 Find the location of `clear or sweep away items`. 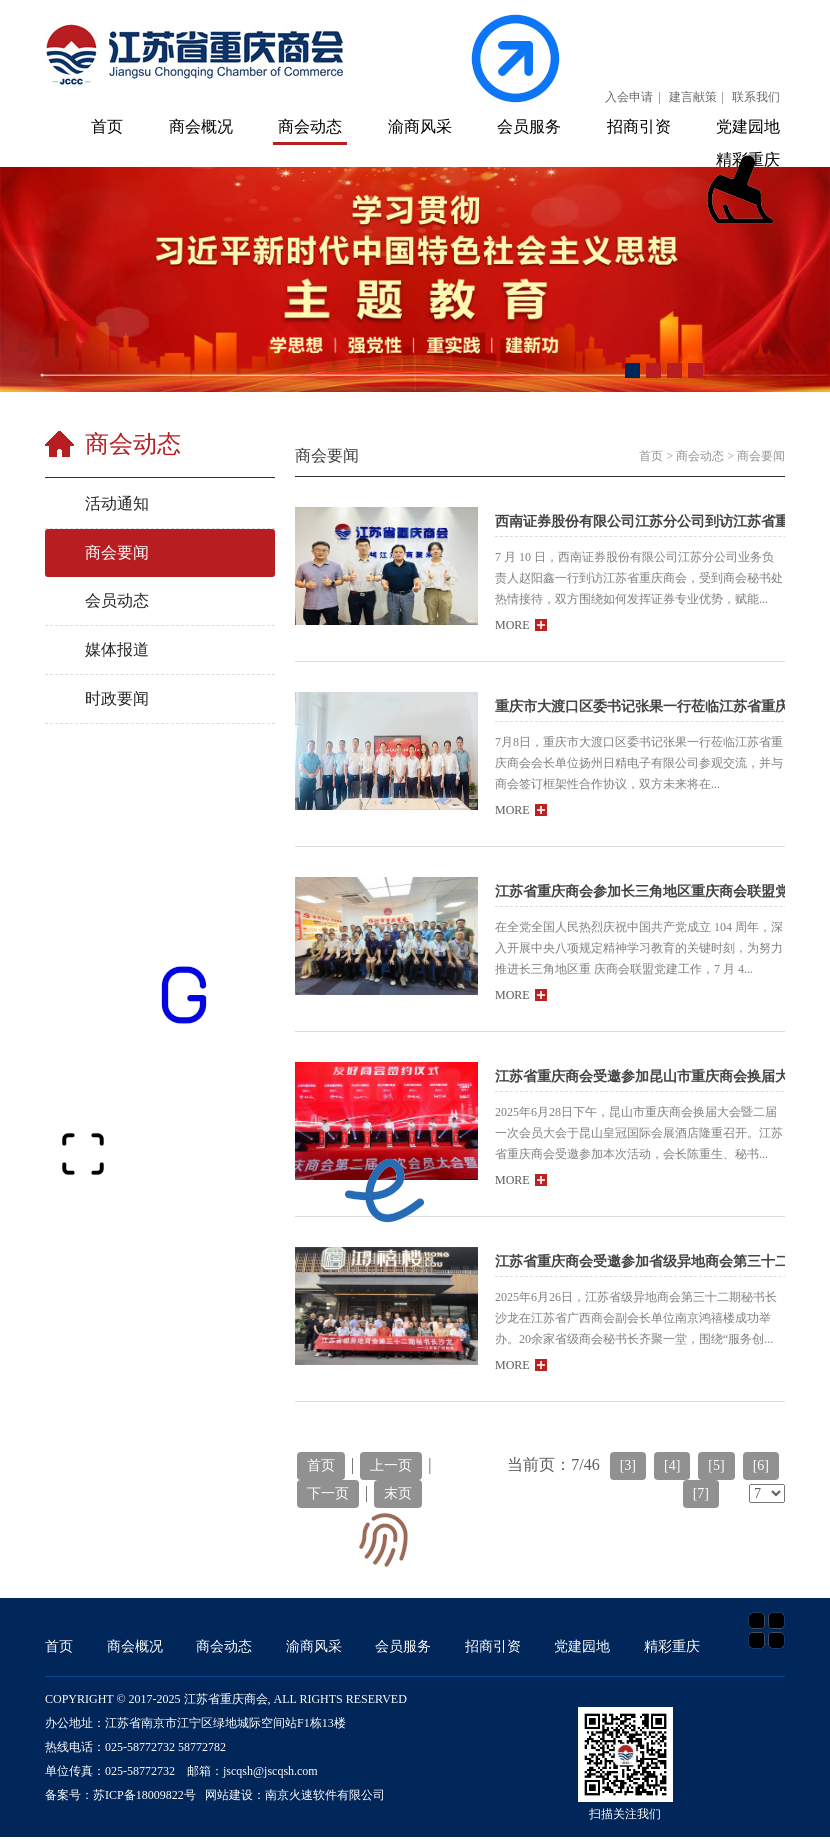

clear or sweep away items is located at coordinates (739, 192).